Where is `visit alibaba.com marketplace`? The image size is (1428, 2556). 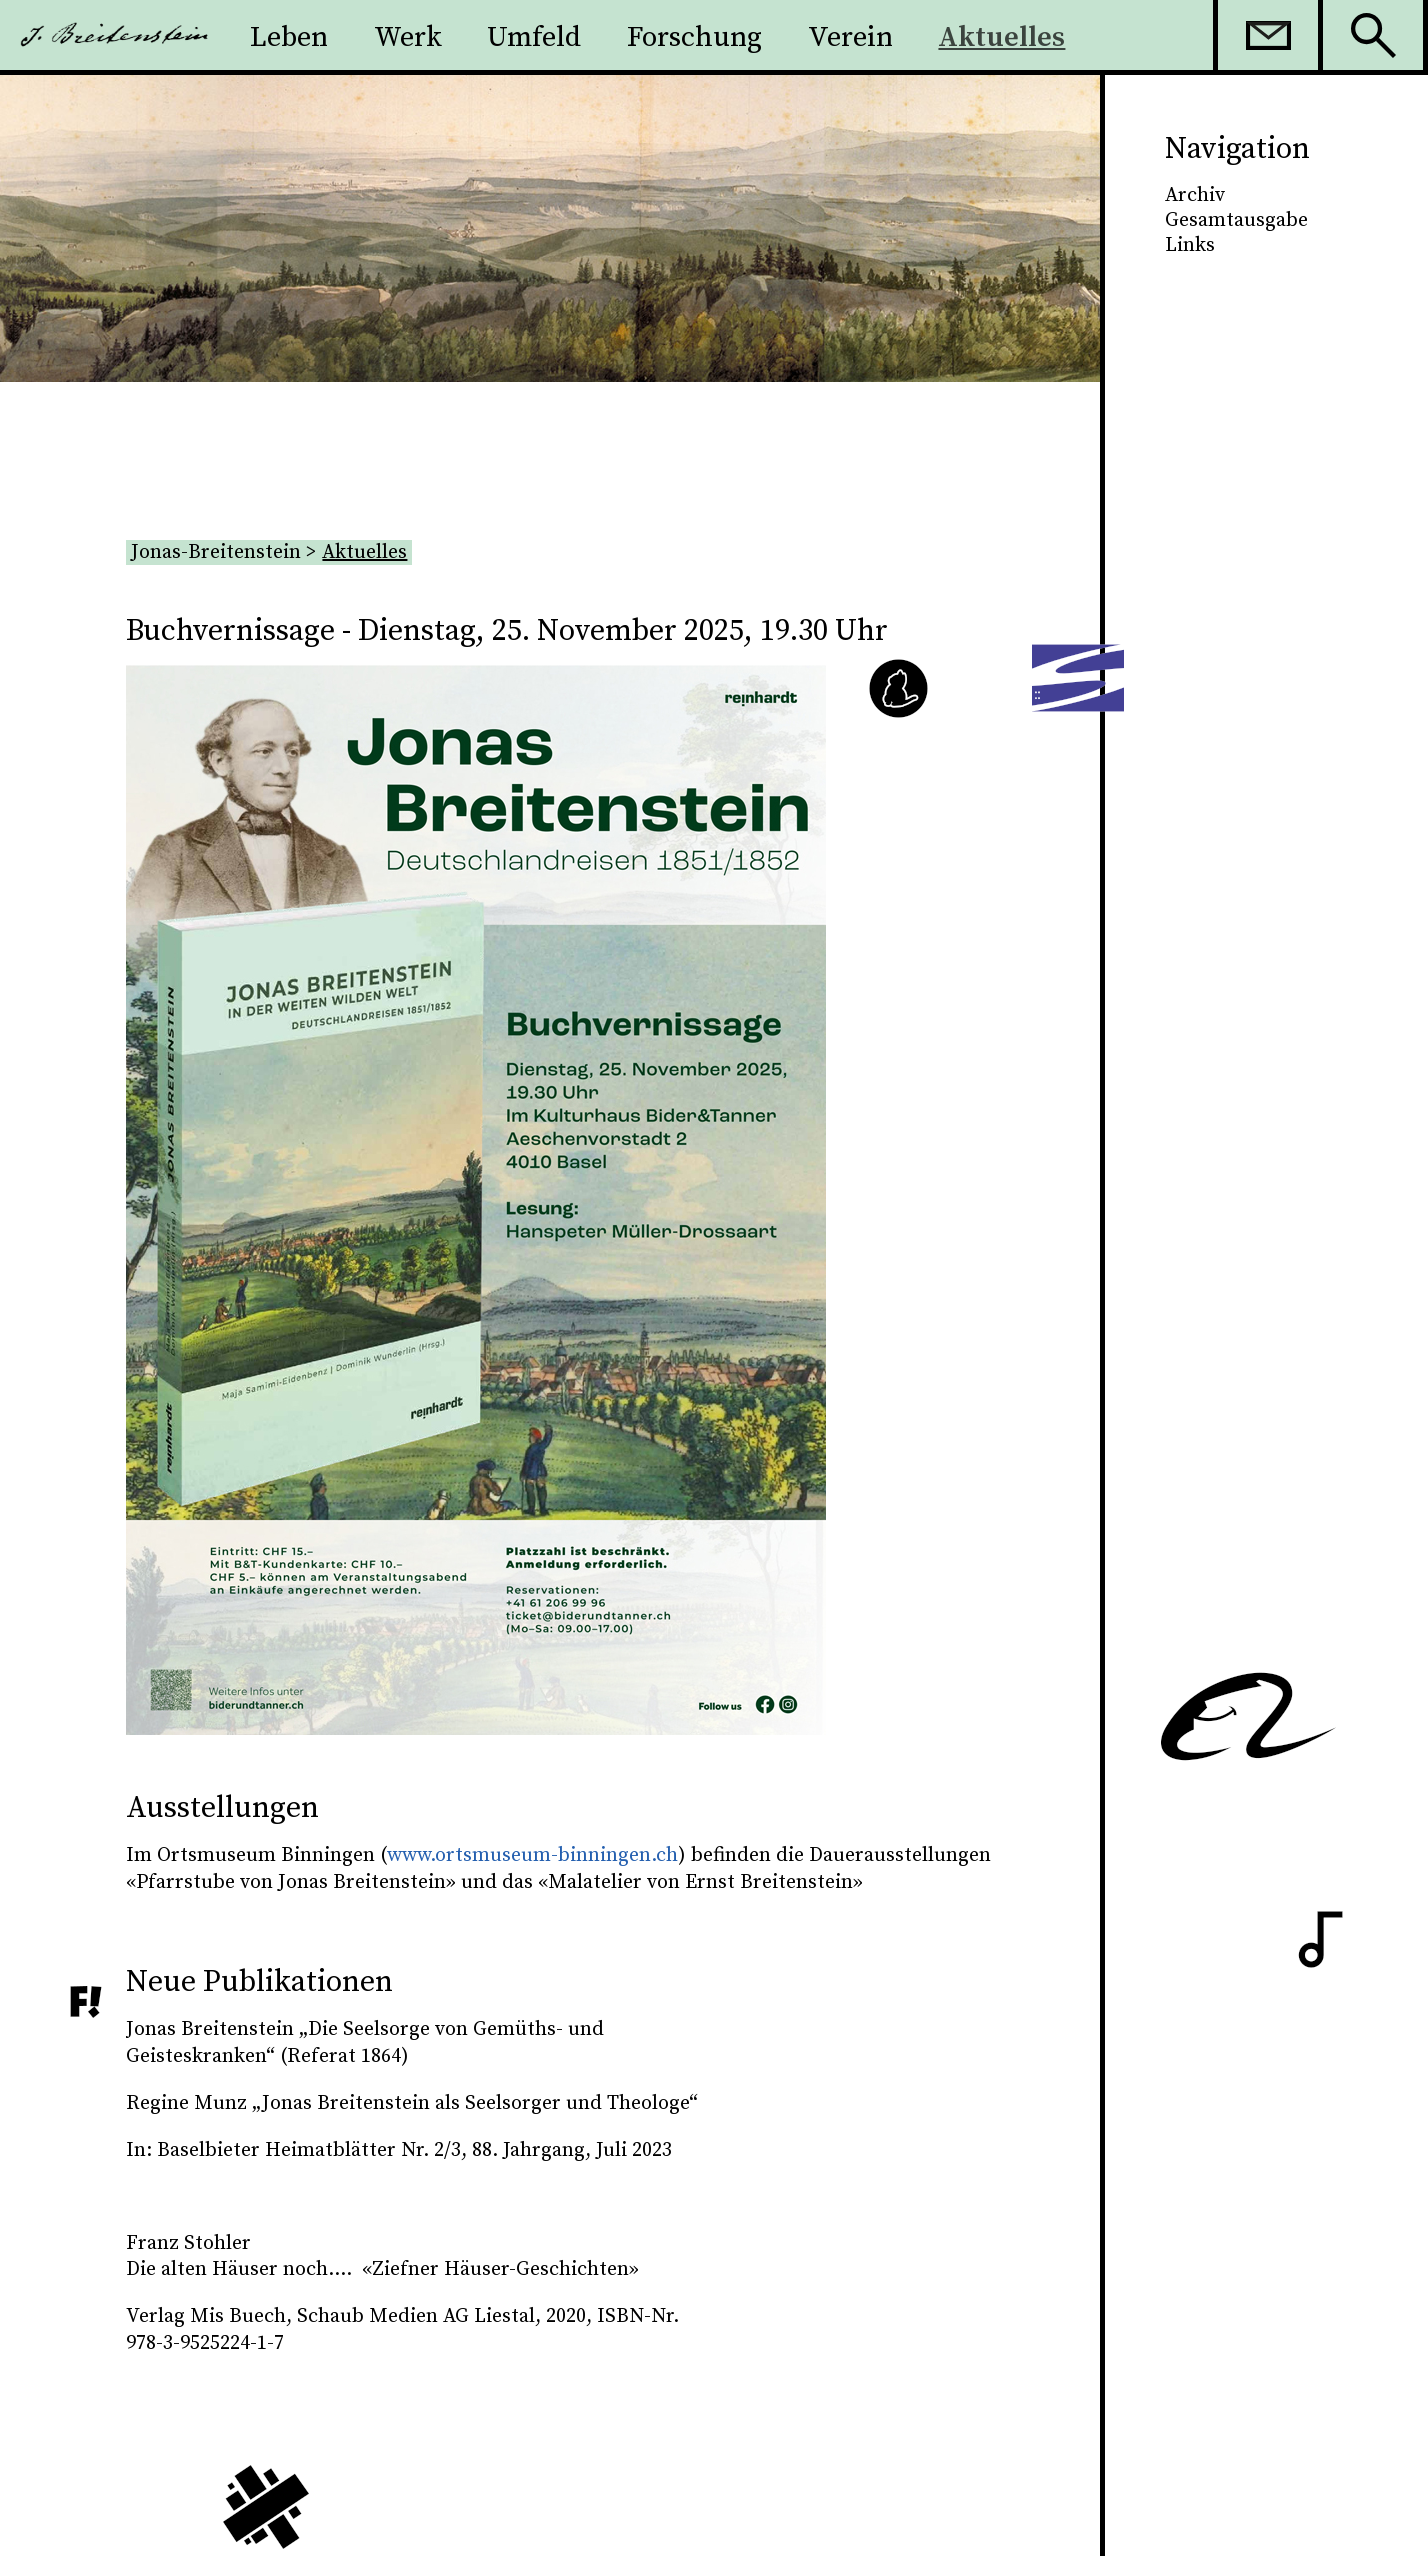 visit alibaba.com marketplace is located at coordinates (1248, 1716).